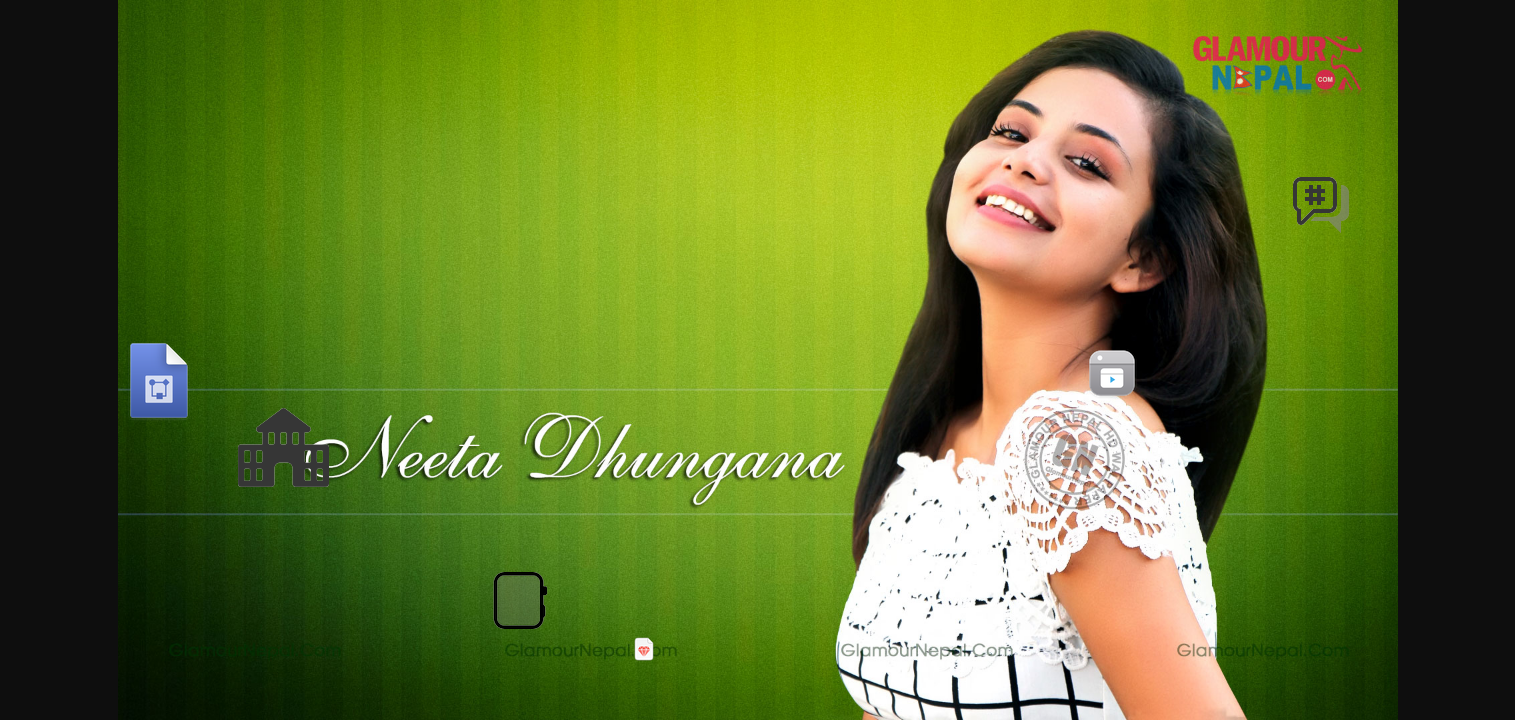 The width and height of the screenshot is (1515, 720). What do you see at coordinates (644, 649) in the screenshot?
I see `ruby programming language source file` at bounding box center [644, 649].